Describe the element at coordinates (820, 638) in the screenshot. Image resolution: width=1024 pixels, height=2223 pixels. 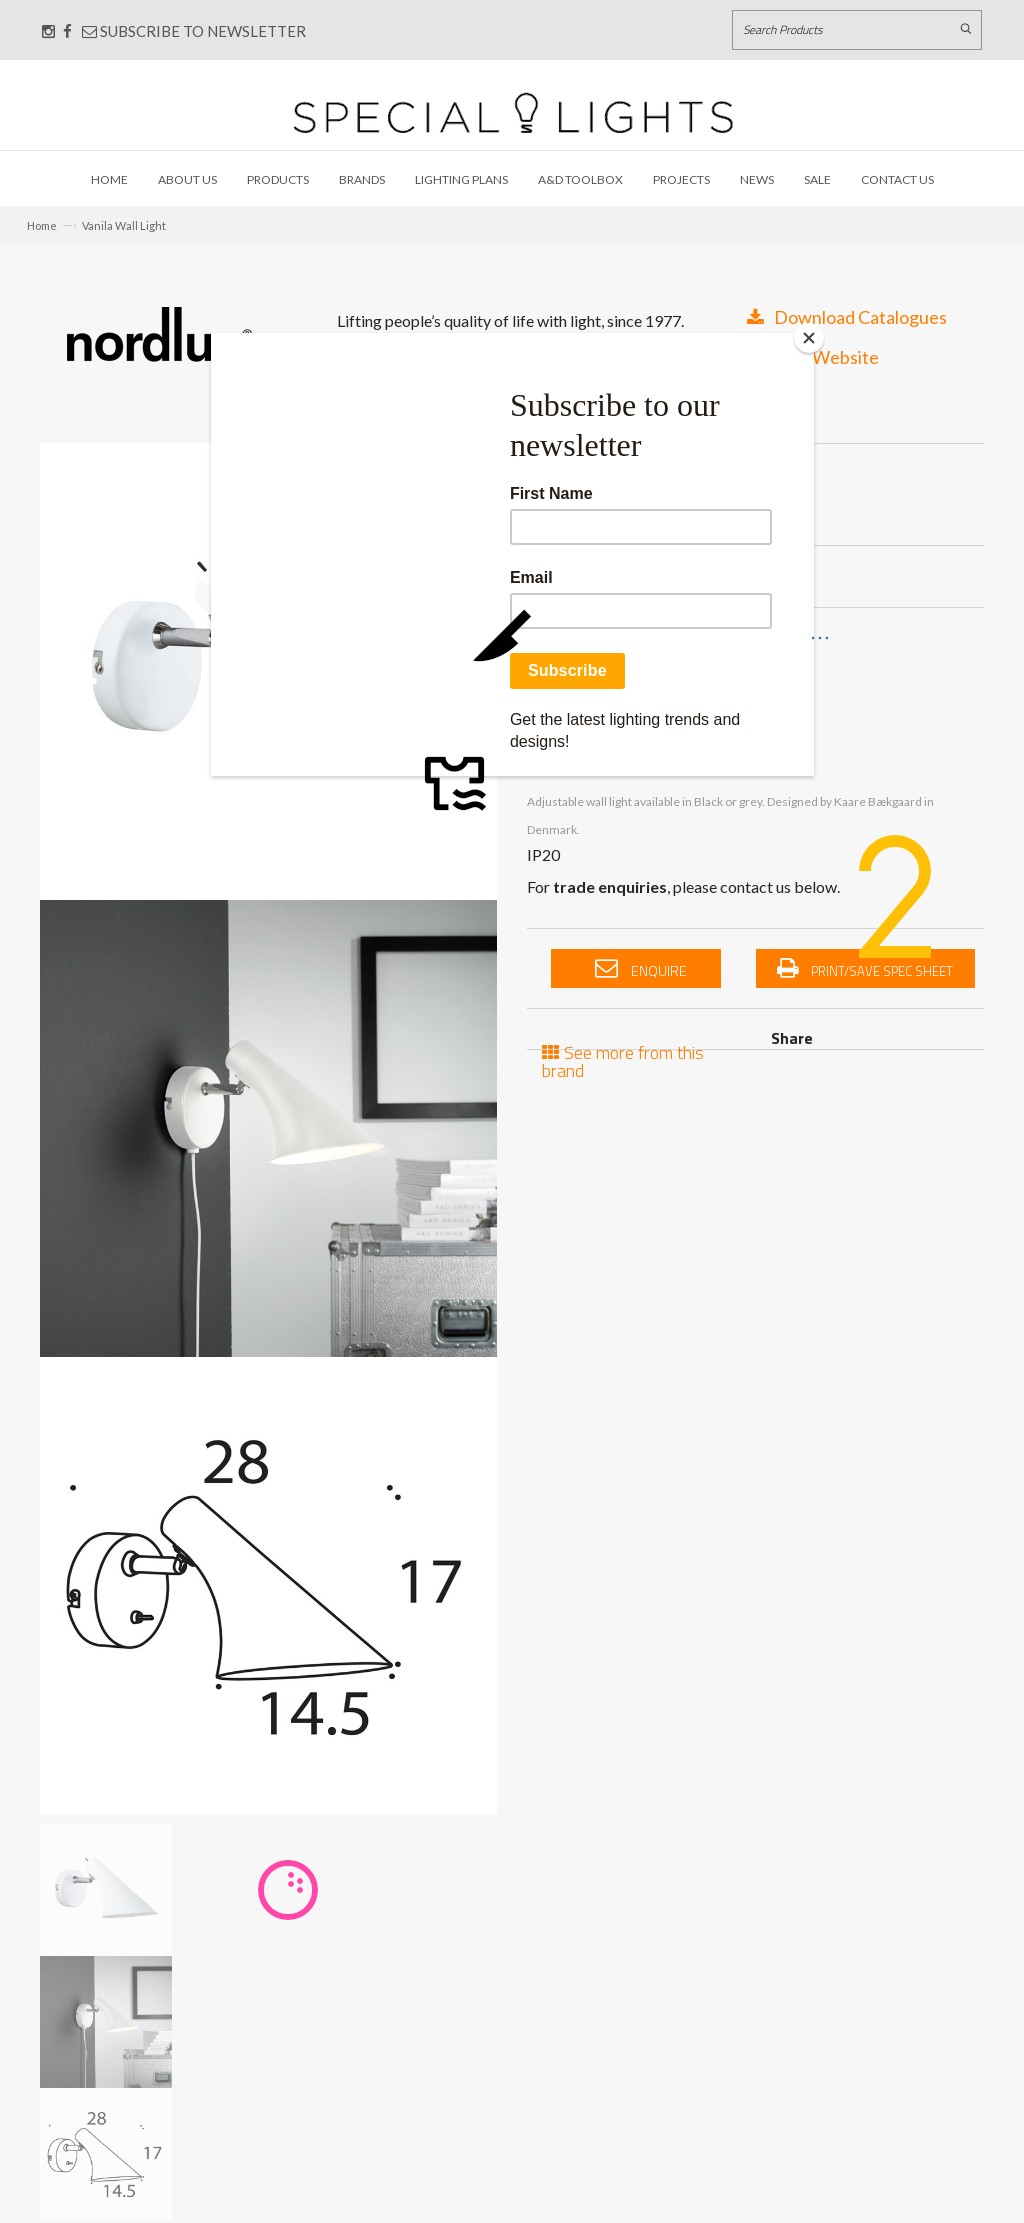
I see `access more options or actions` at that location.